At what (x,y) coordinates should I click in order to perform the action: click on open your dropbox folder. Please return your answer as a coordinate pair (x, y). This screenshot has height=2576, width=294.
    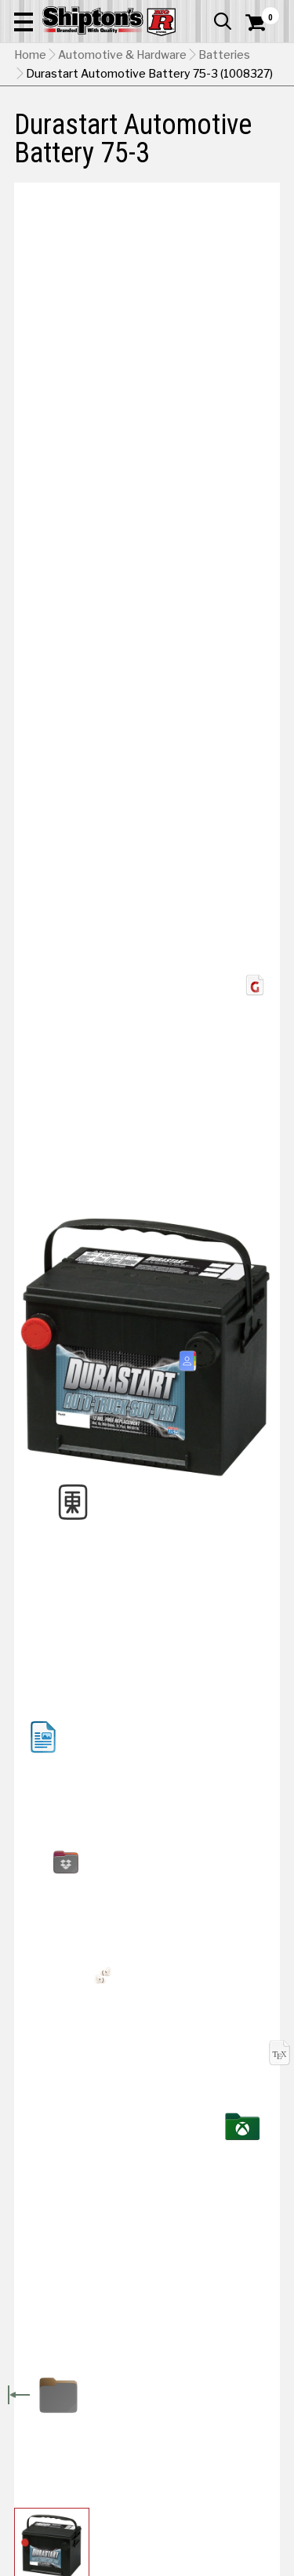
    Looking at the image, I should click on (66, 1862).